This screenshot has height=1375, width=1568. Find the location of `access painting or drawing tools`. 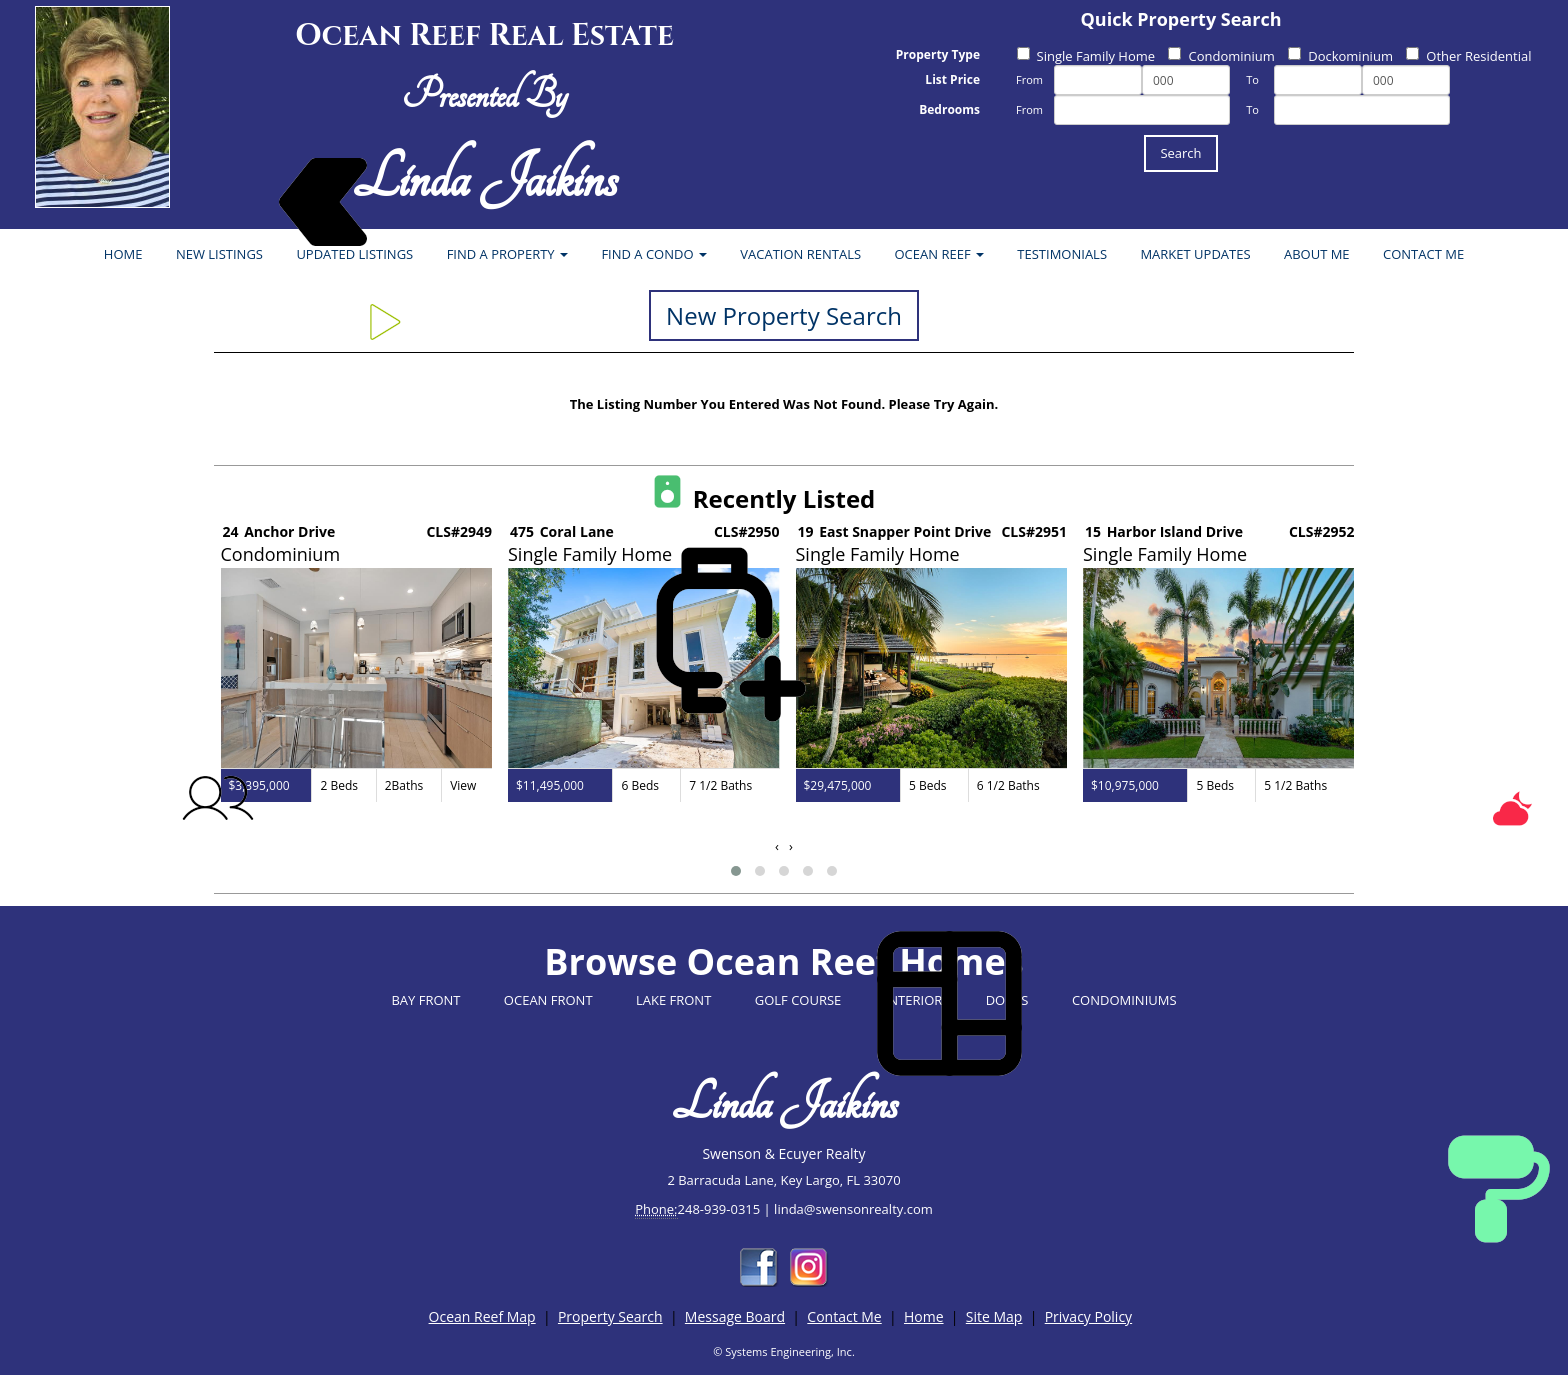

access painting or drawing tools is located at coordinates (1491, 1189).